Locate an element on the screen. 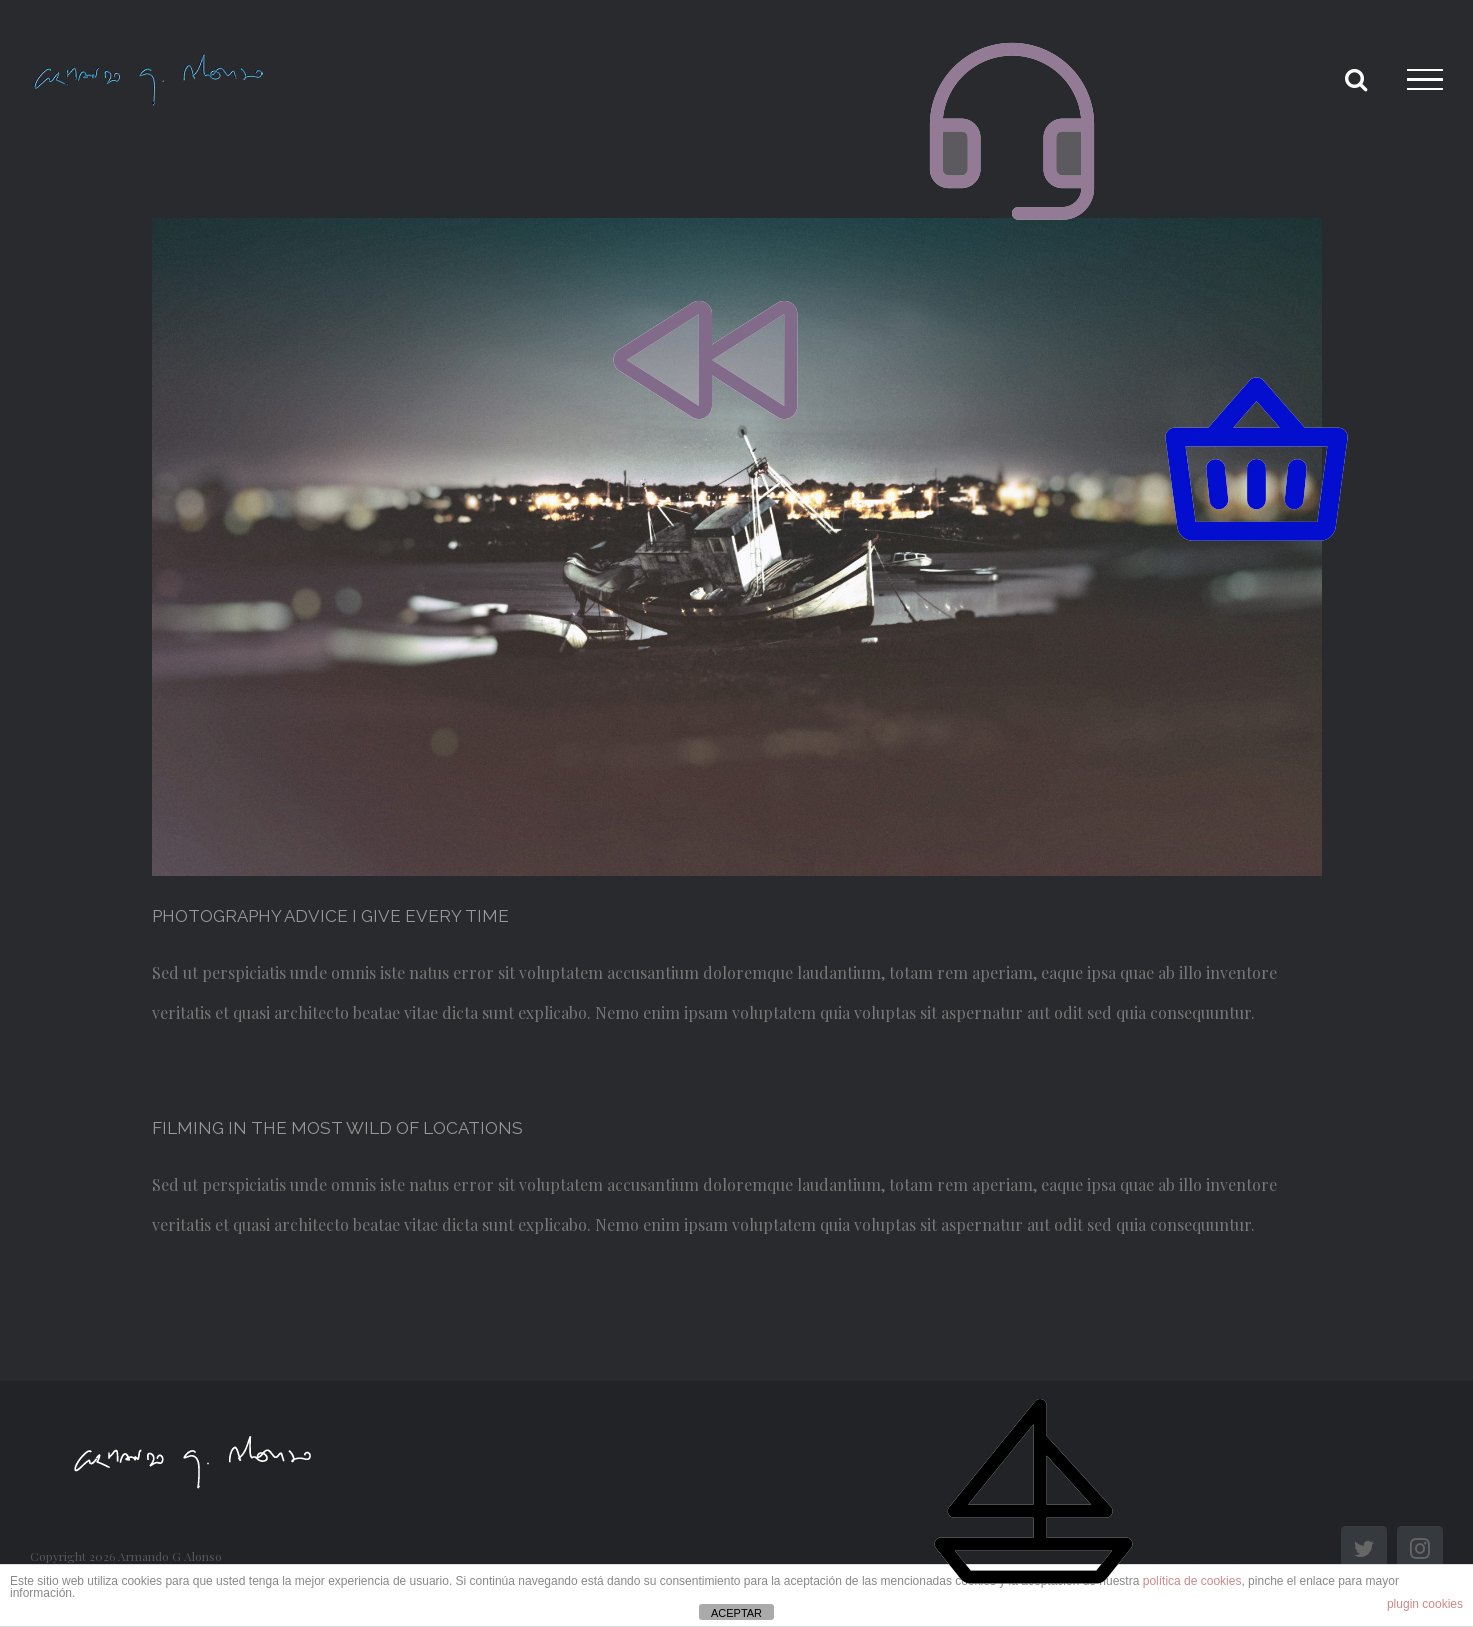  view your shopping basket is located at coordinates (1256, 468).